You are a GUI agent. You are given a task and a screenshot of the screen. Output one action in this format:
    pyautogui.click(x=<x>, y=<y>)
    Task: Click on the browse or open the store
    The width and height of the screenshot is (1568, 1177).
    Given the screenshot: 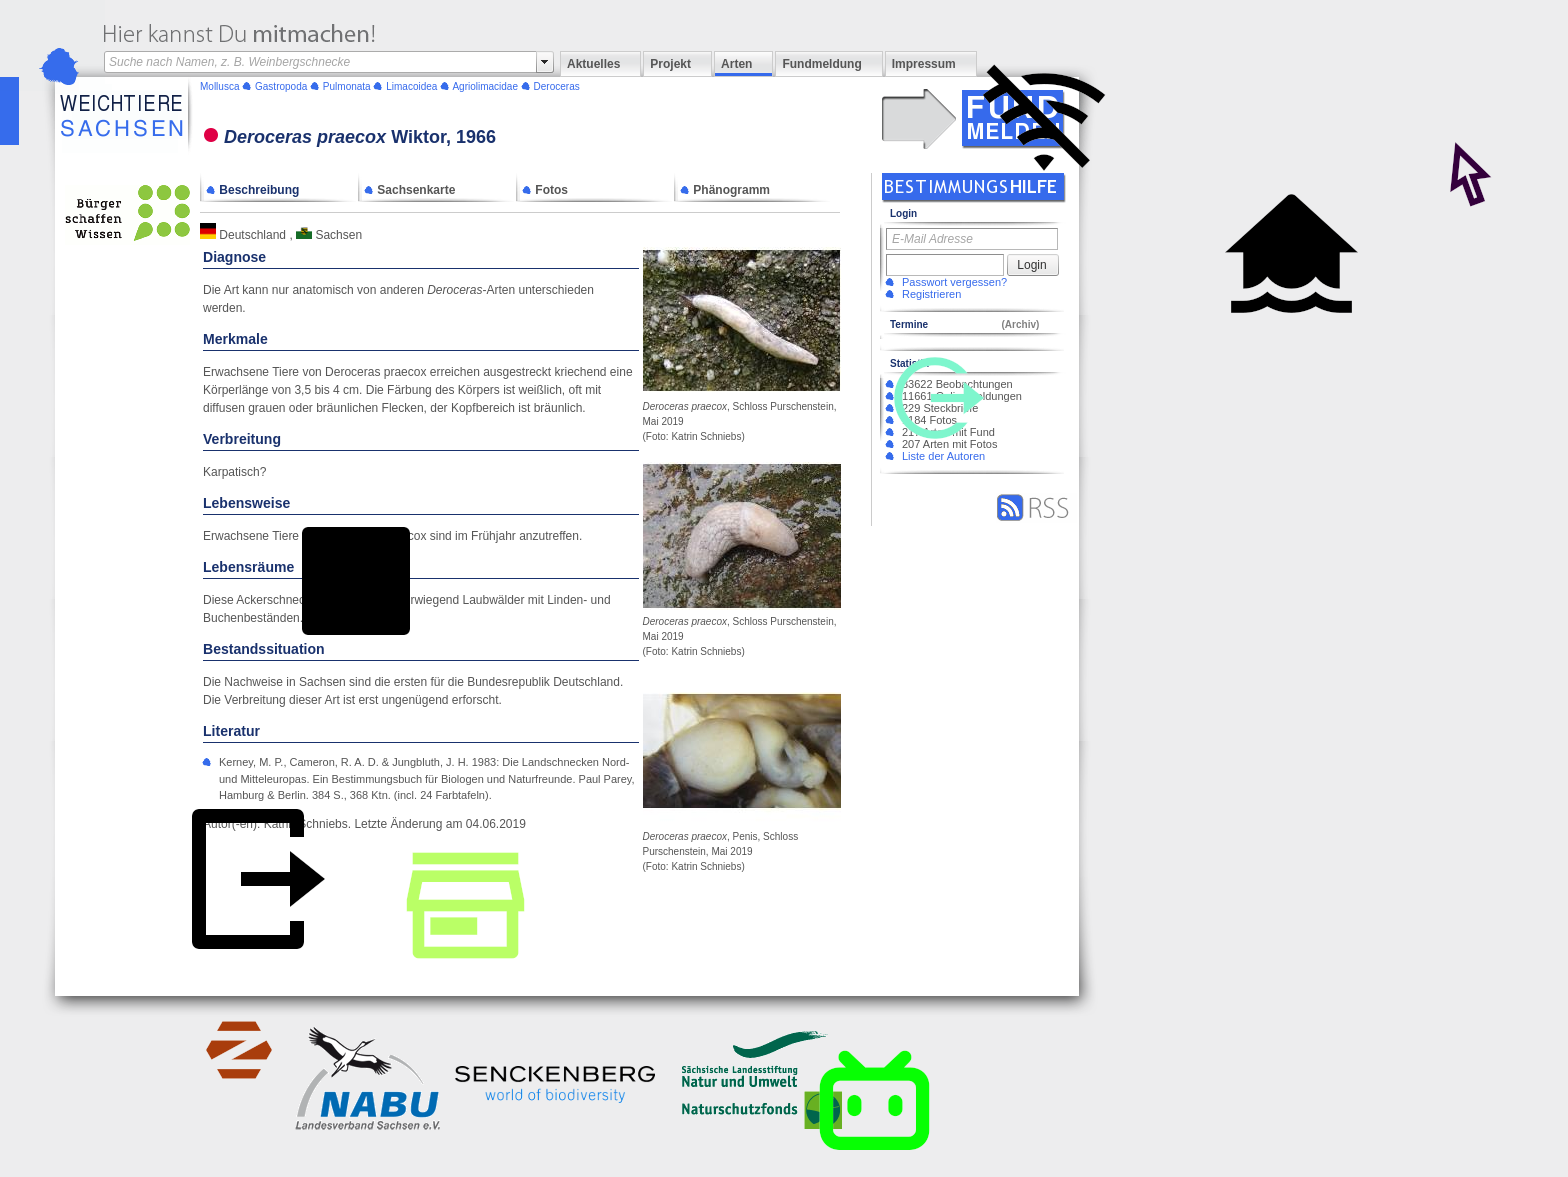 What is the action you would take?
    pyautogui.click(x=465, y=905)
    